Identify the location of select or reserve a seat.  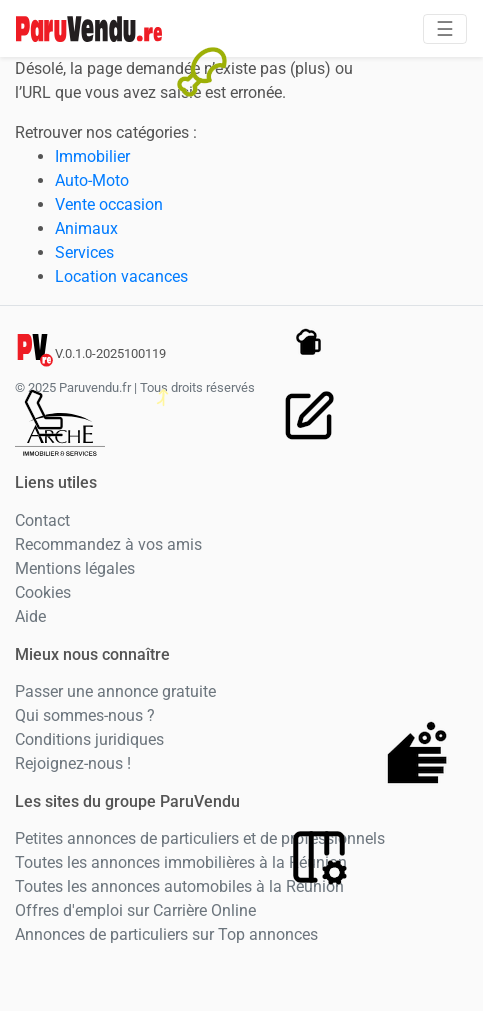
(43, 413).